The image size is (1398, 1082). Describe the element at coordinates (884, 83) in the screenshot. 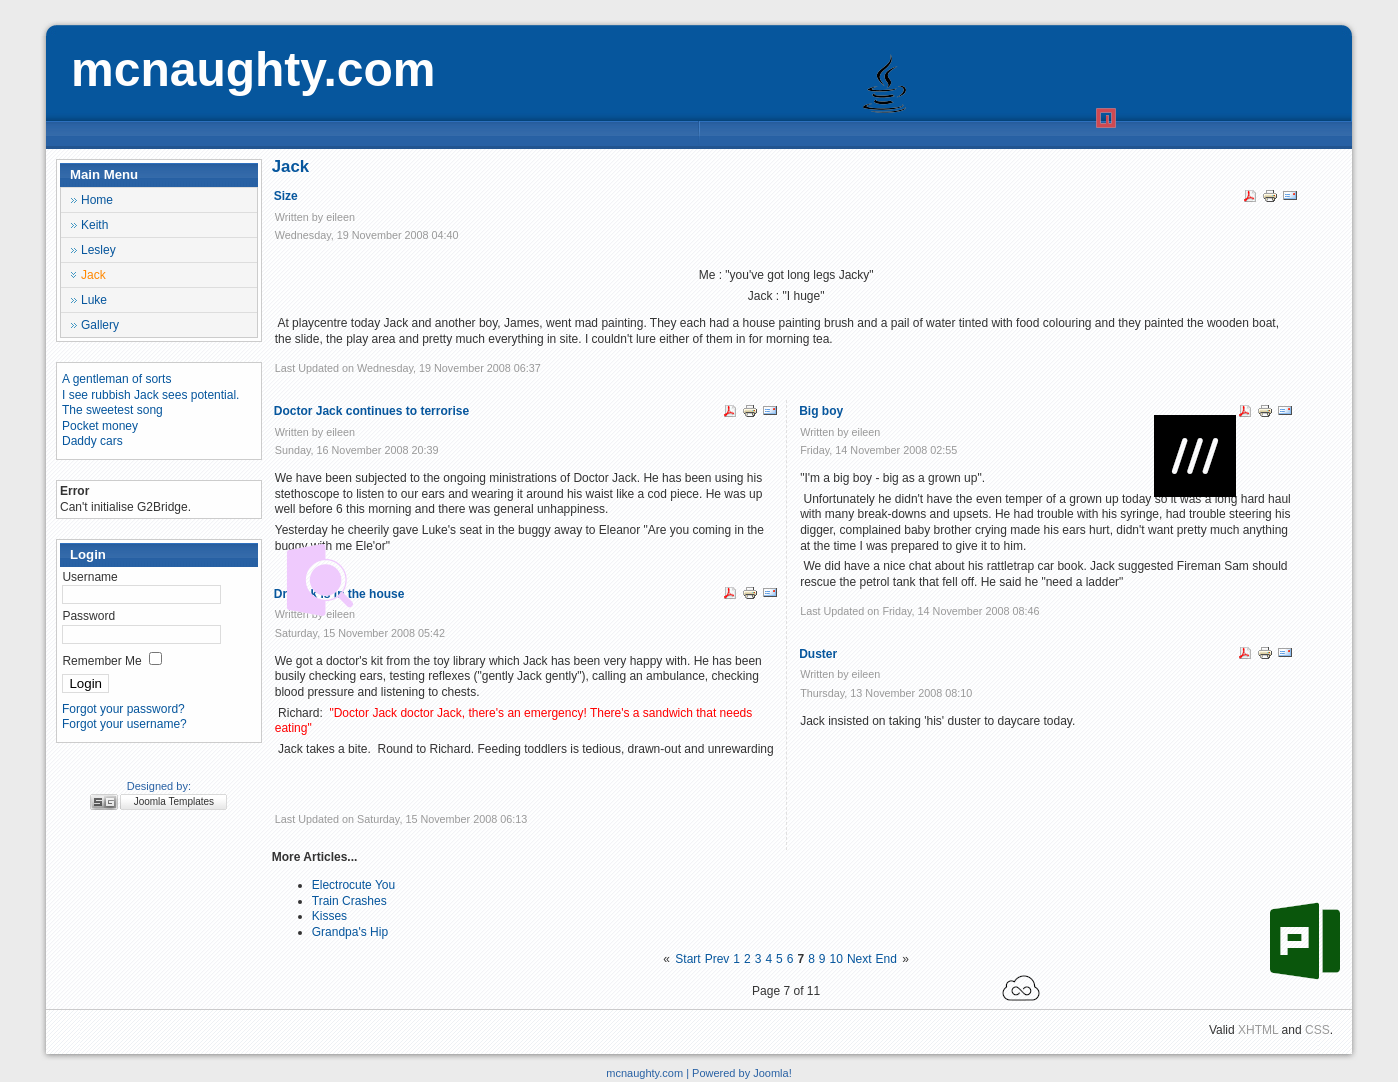

I see `java programming language logo` at that location.